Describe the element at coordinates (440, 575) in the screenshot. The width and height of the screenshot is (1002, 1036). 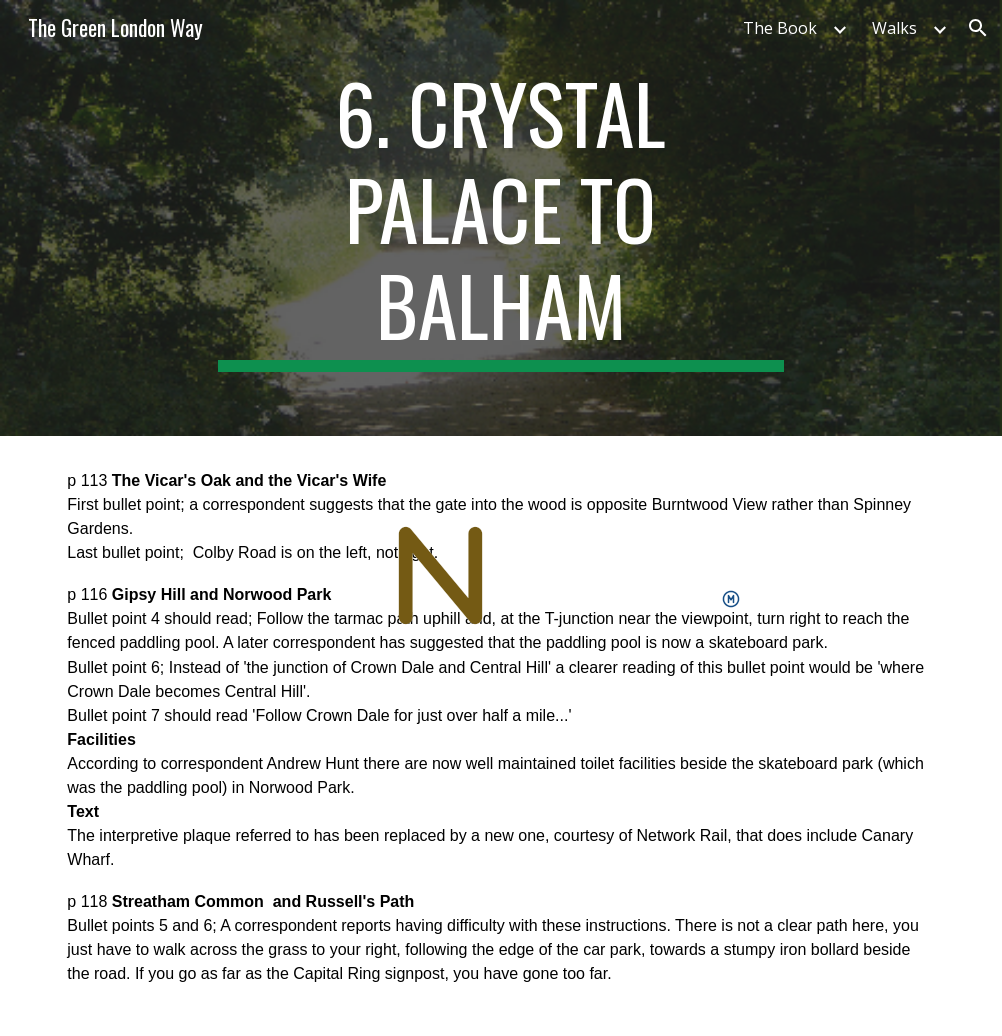
I see `indicates the letter "n" in alphabetical navigation or sorting` at that location.